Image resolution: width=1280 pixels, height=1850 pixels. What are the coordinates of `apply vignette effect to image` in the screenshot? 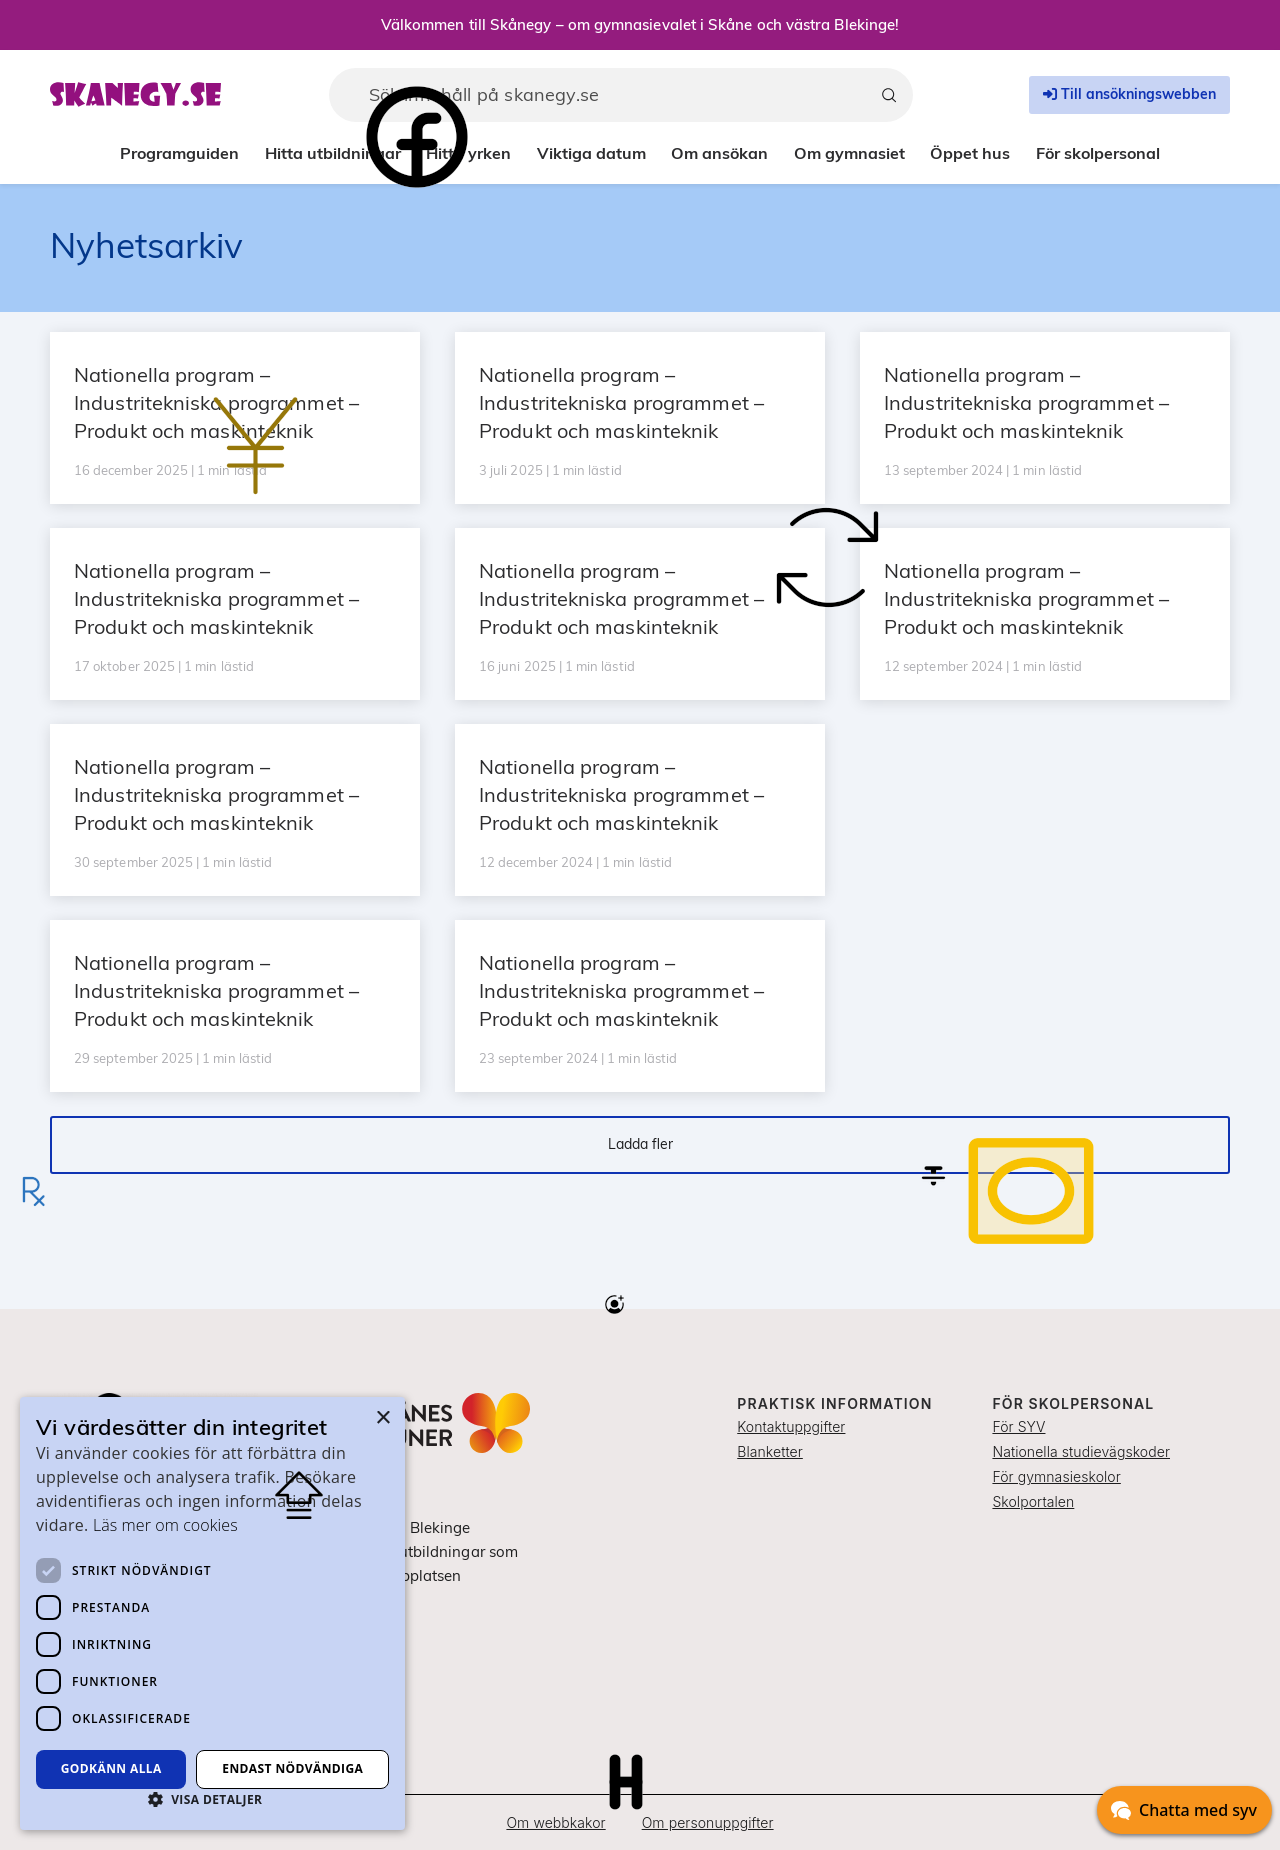 It's located at (1031, 1191).